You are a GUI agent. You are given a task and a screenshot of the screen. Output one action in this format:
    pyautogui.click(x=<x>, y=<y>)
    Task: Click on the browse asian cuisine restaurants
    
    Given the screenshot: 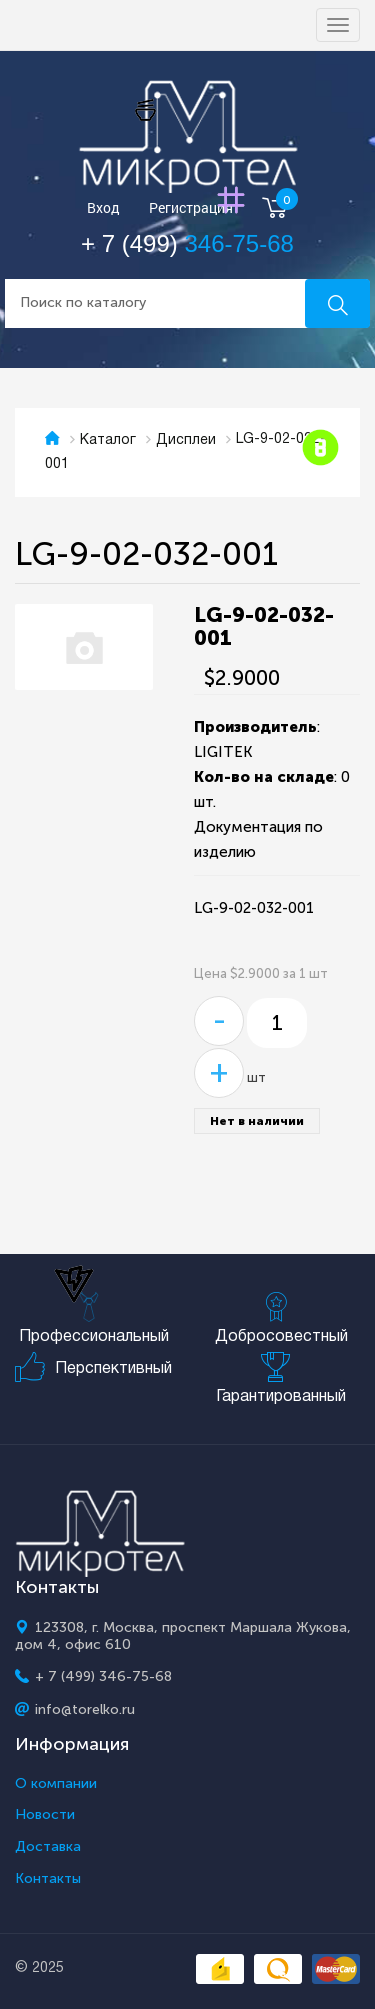 What is the action you would take?
    pyautogui.click(x=145, y=110)
    